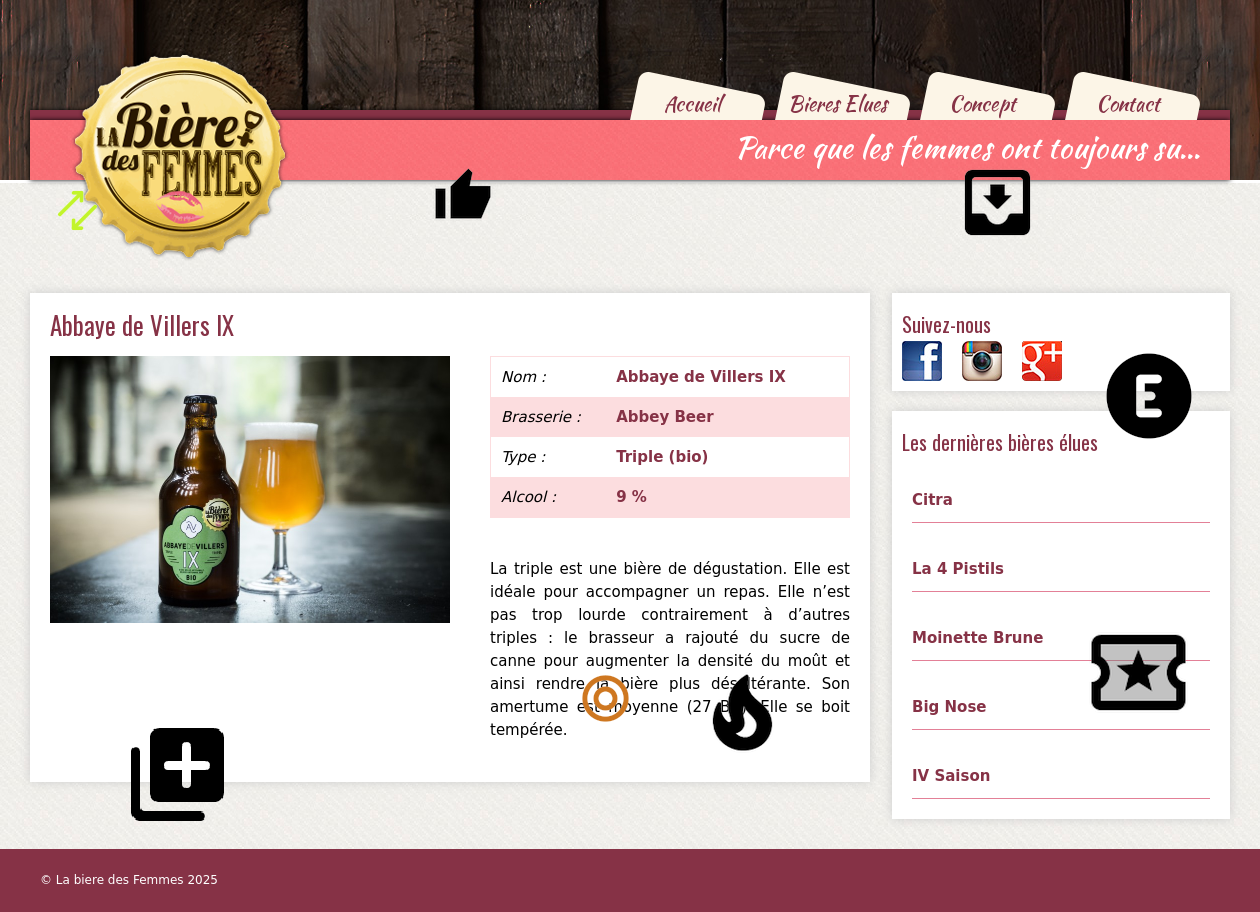  I want to click on select a single option from a list, so click(605, 698).